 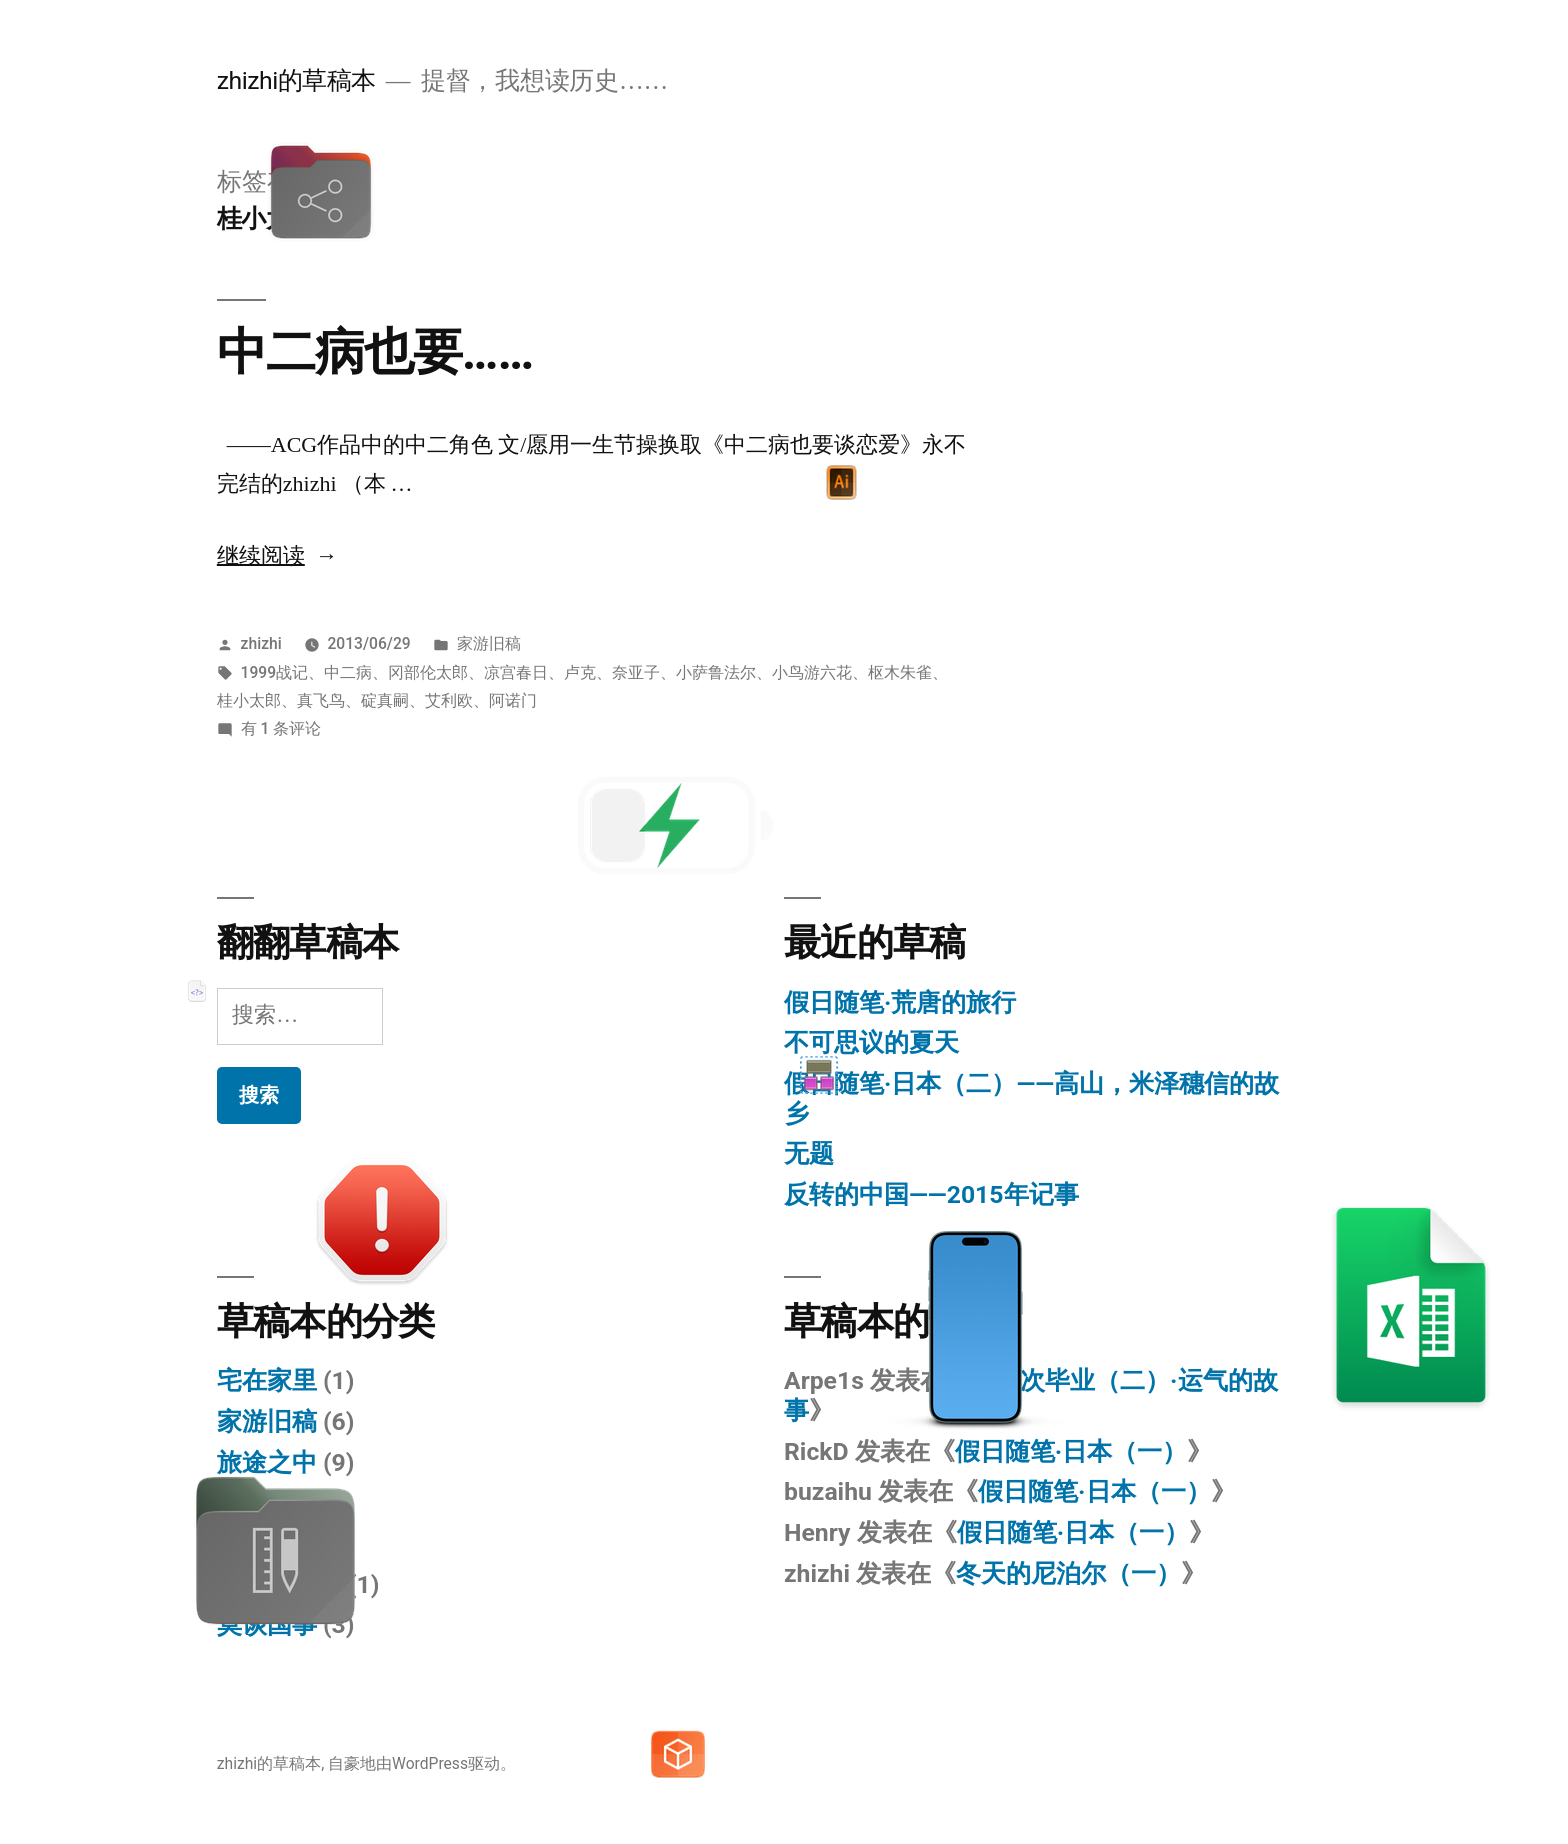 I want to click on access folder containing document templates, so click(x=275, y=1550).